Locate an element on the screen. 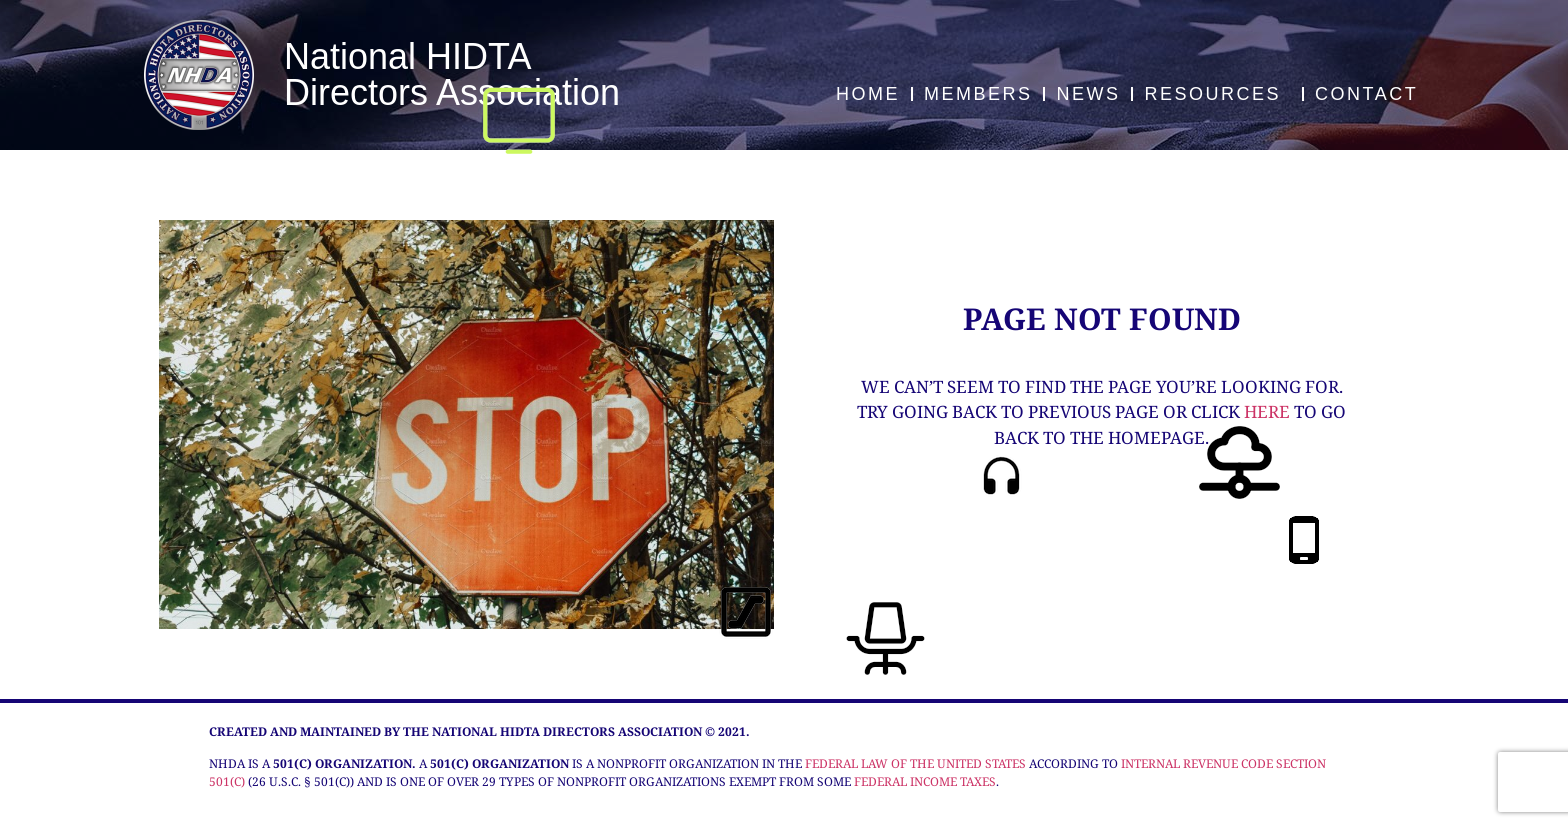 The image size is (1568, 826). indicates escalator location in a building or transit station is located at coordinates (746, 612).